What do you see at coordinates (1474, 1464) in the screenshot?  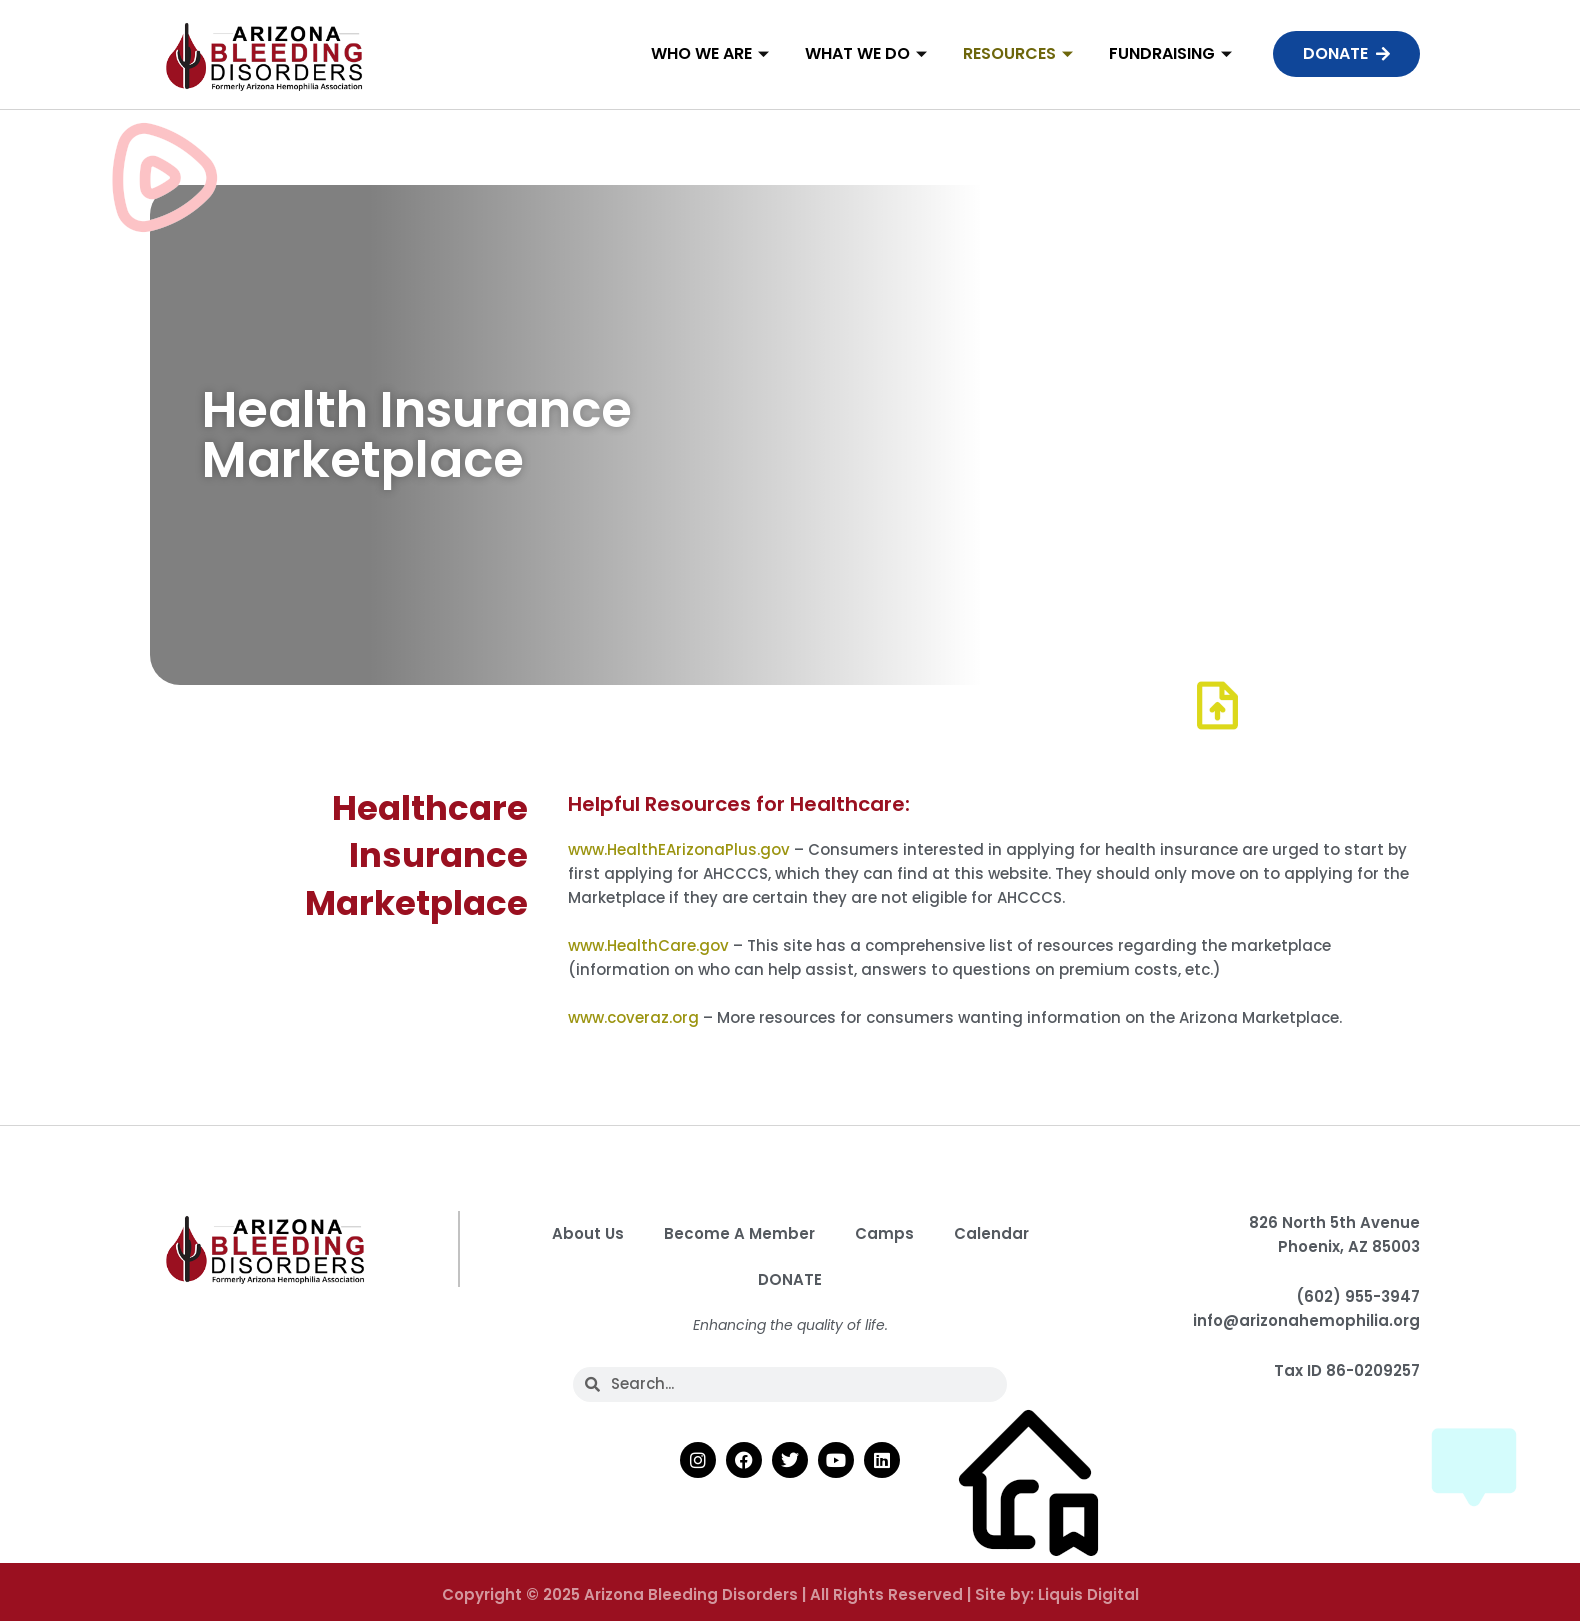 I see `open chat or messaging` at bounding box center [1474, 1464].